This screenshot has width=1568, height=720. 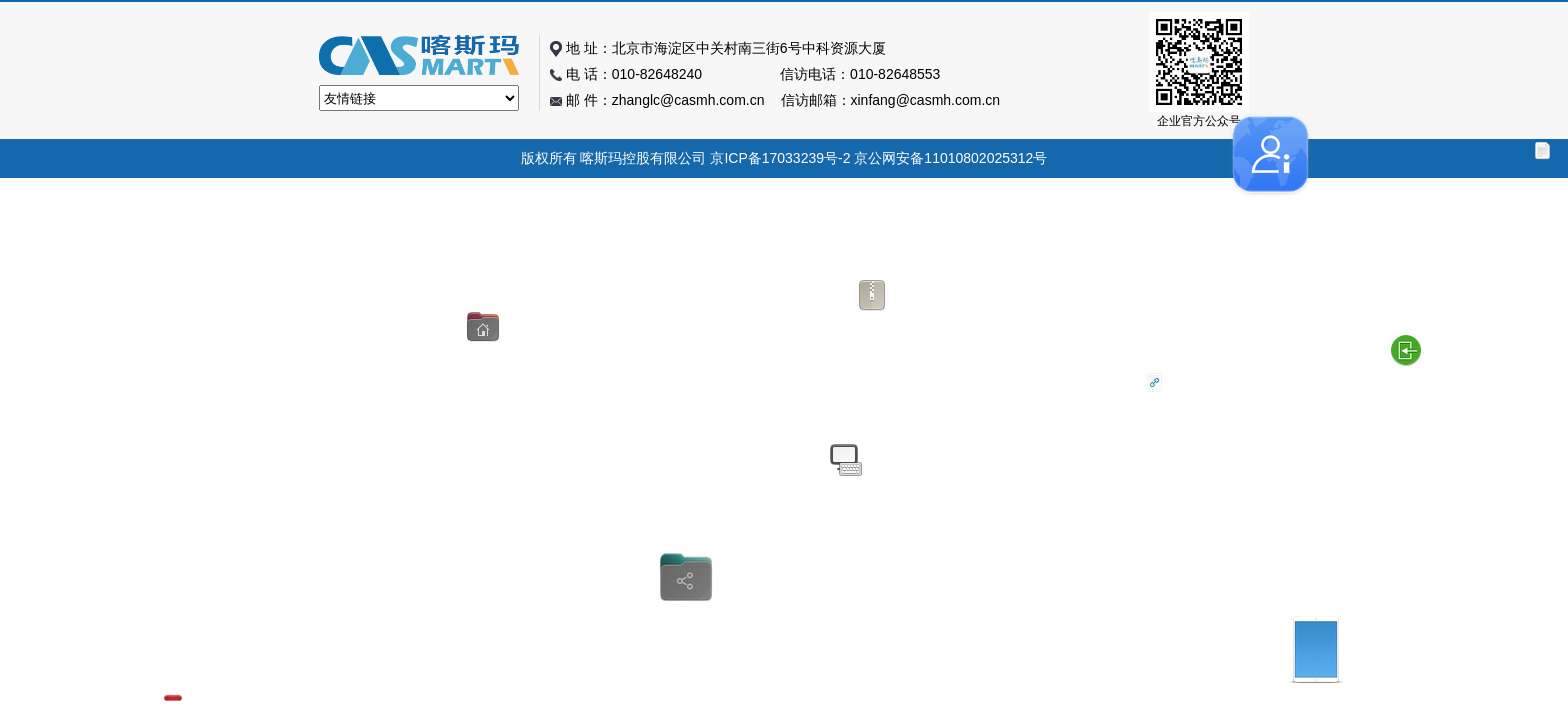 I want to click on access computer or desktop settings, so click(x=846, y=460).